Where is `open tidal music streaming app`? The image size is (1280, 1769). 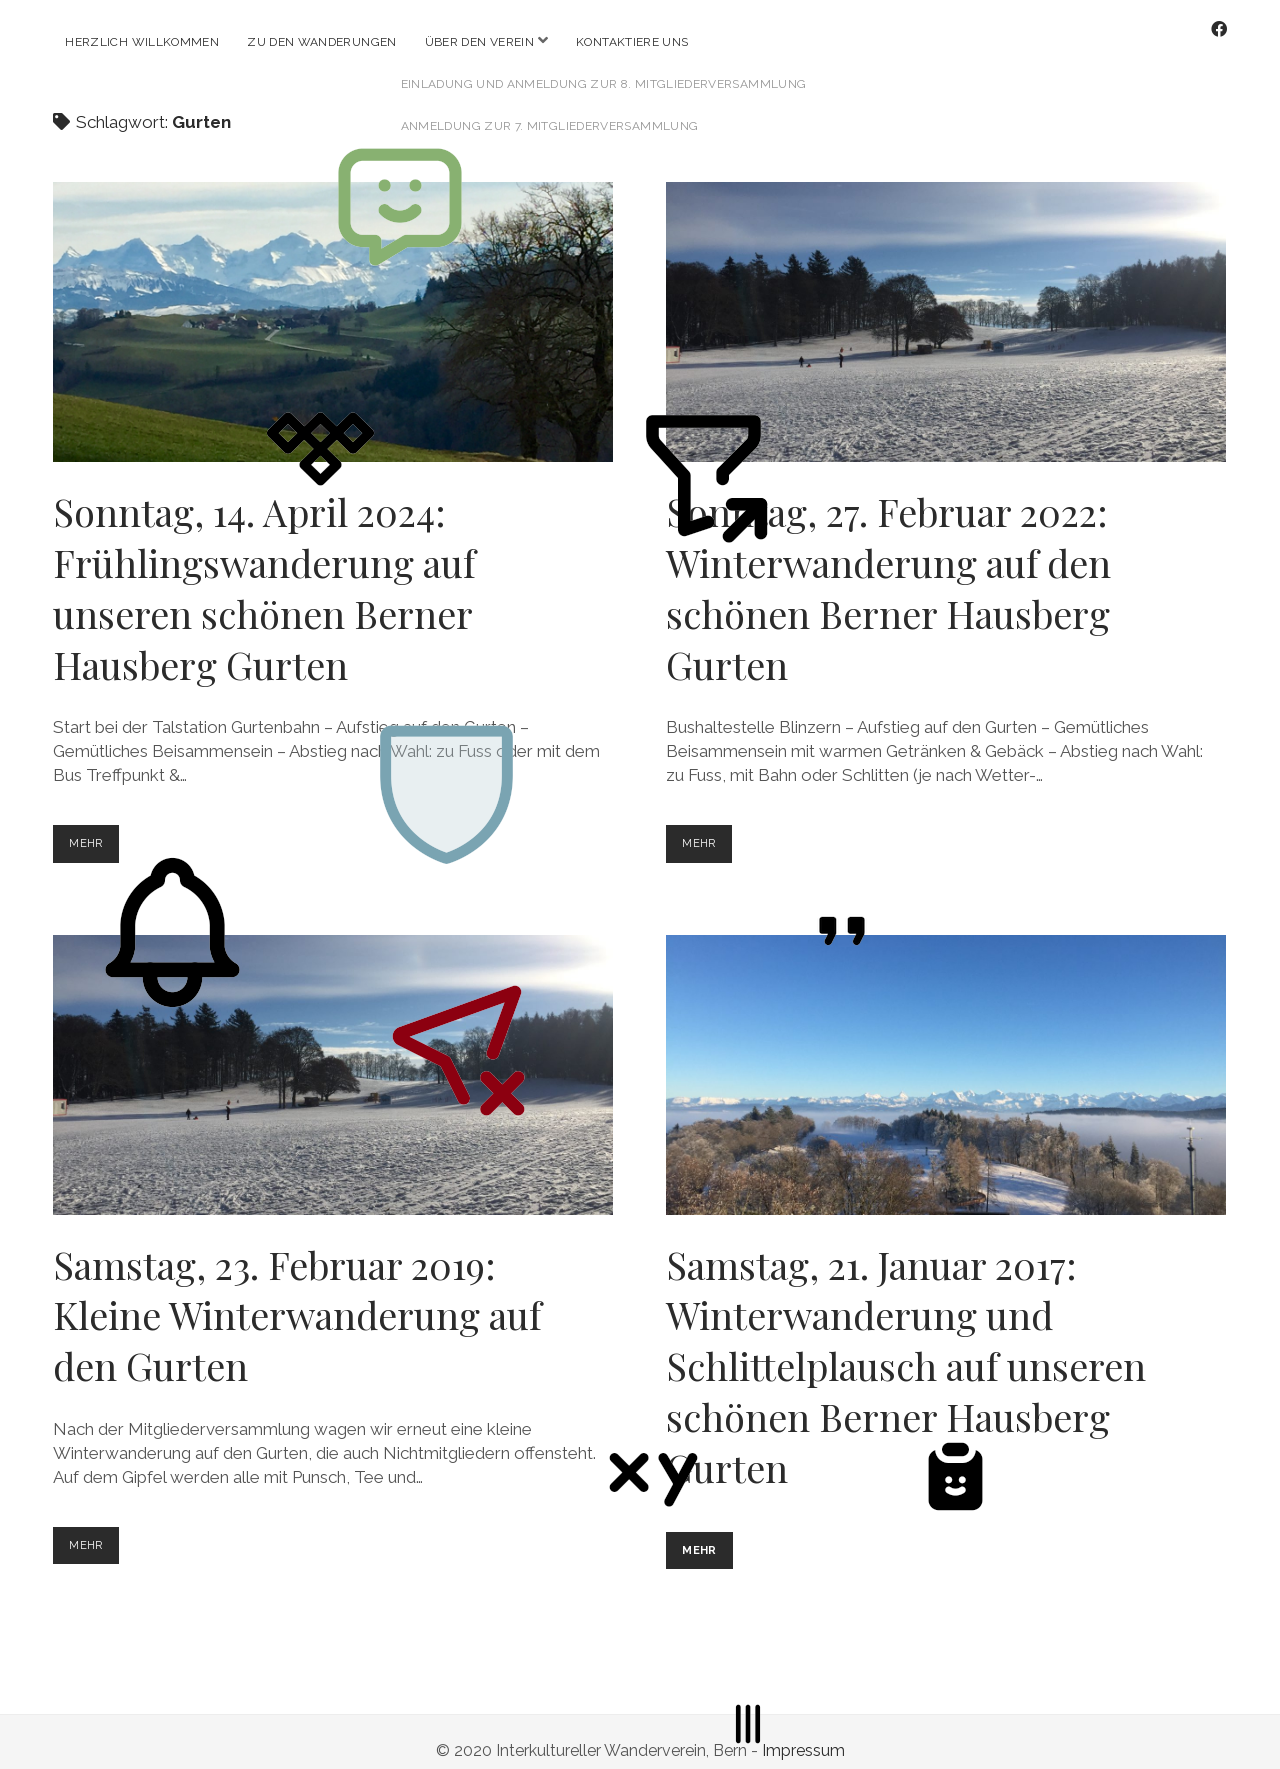
open tidal music streaming app is located at coordinates (320, 446).